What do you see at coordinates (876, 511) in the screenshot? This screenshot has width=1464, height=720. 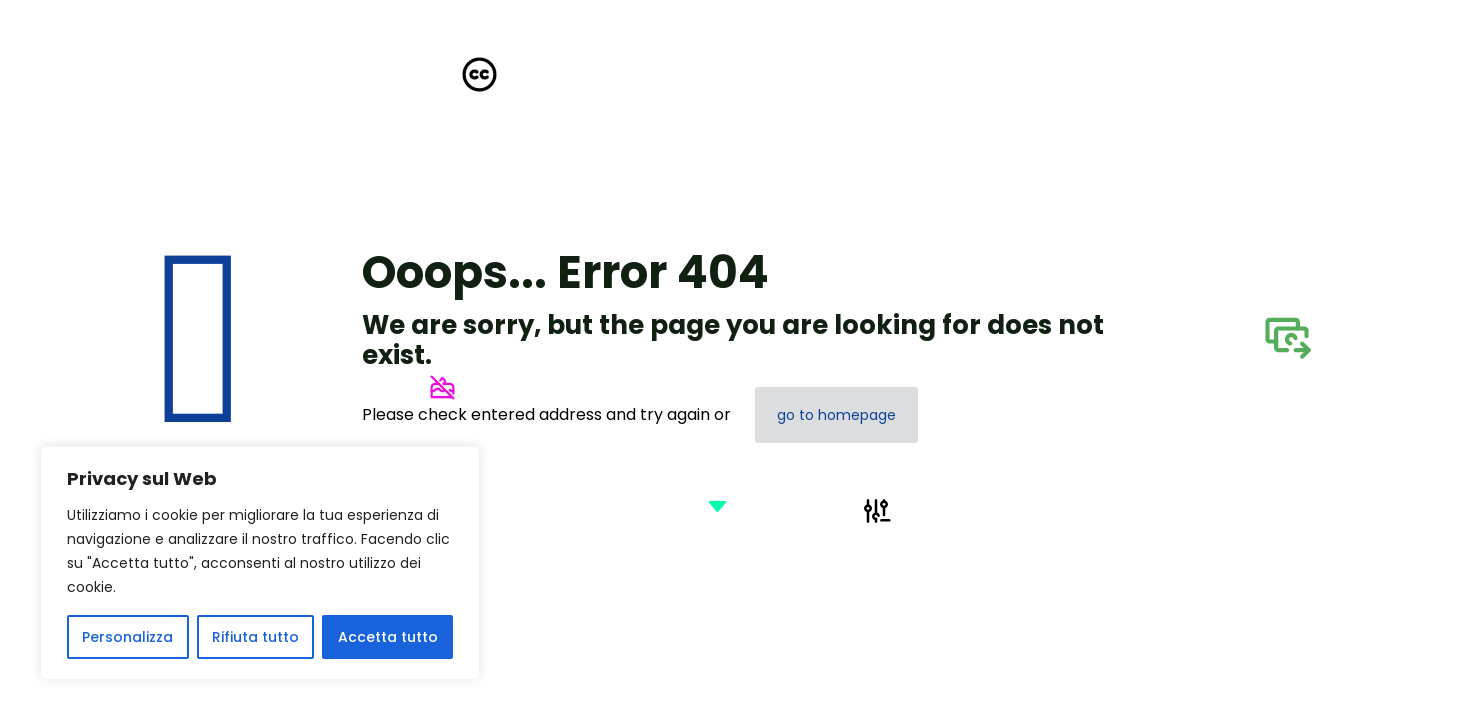 I see `remove a filter or adjustment setting` at bounding box center [876, 511].